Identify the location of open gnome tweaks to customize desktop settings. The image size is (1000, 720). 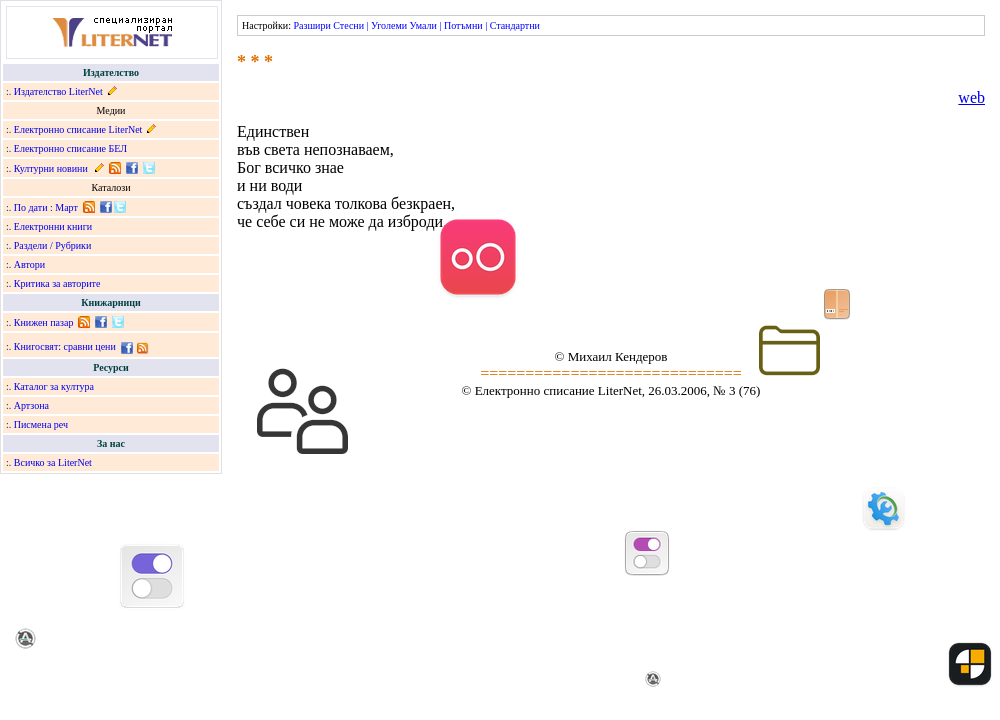
(152, 576).